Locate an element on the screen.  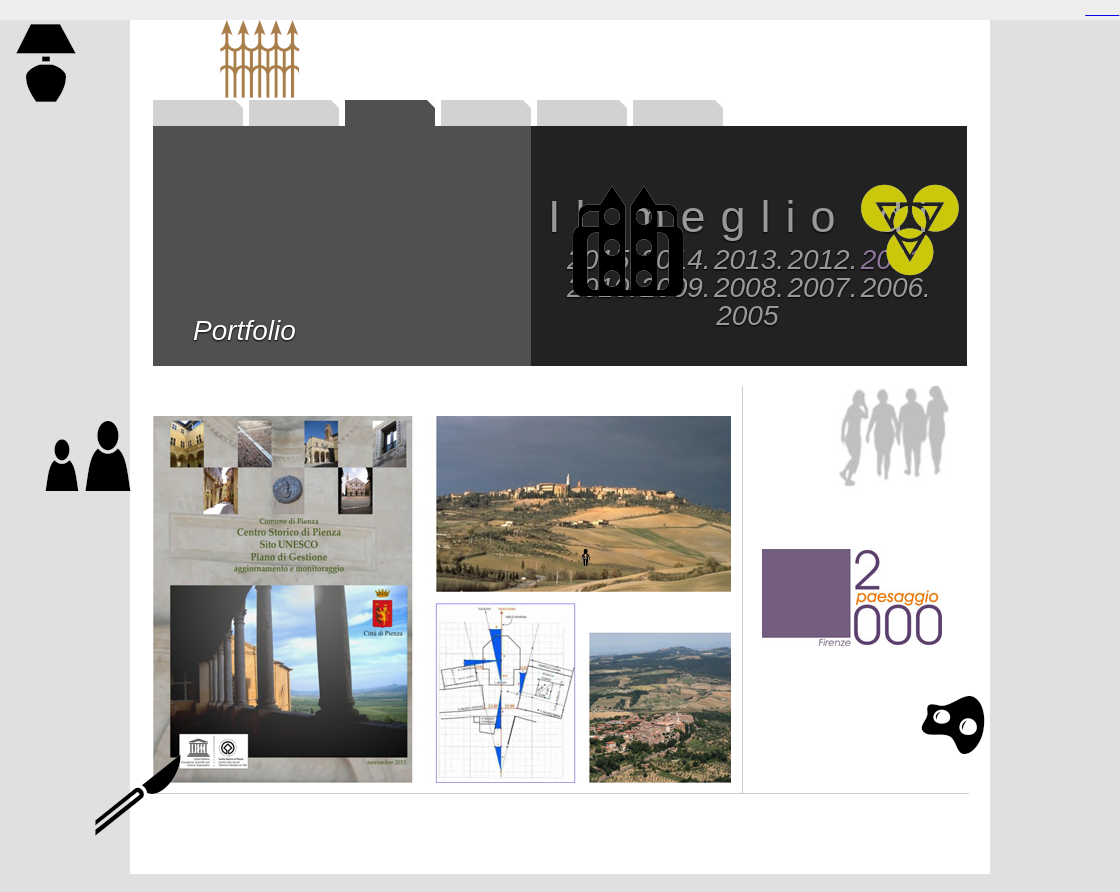
decorative abstract building or castle icon is located at coordinates (628, 241).